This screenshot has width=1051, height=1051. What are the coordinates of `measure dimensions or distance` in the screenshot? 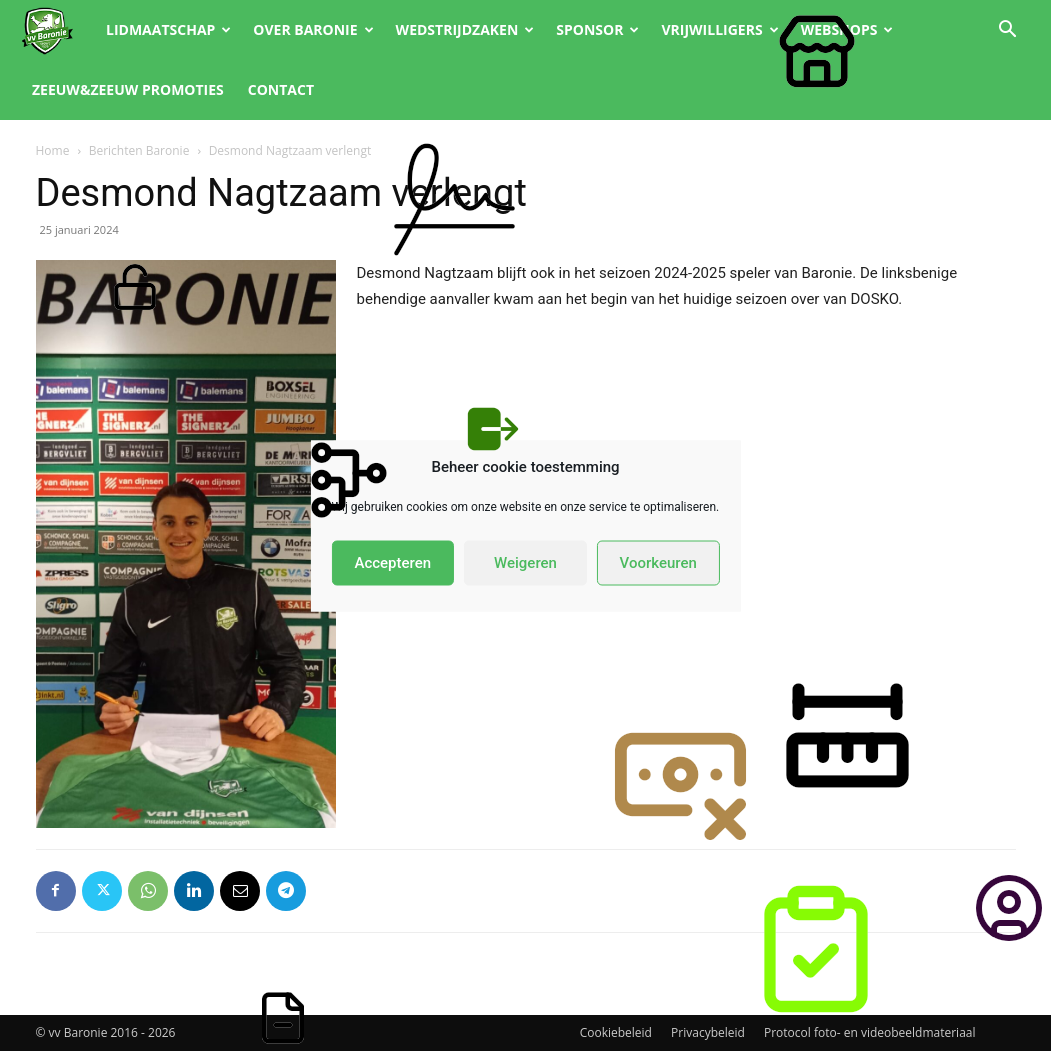 It's located at (847, 738).